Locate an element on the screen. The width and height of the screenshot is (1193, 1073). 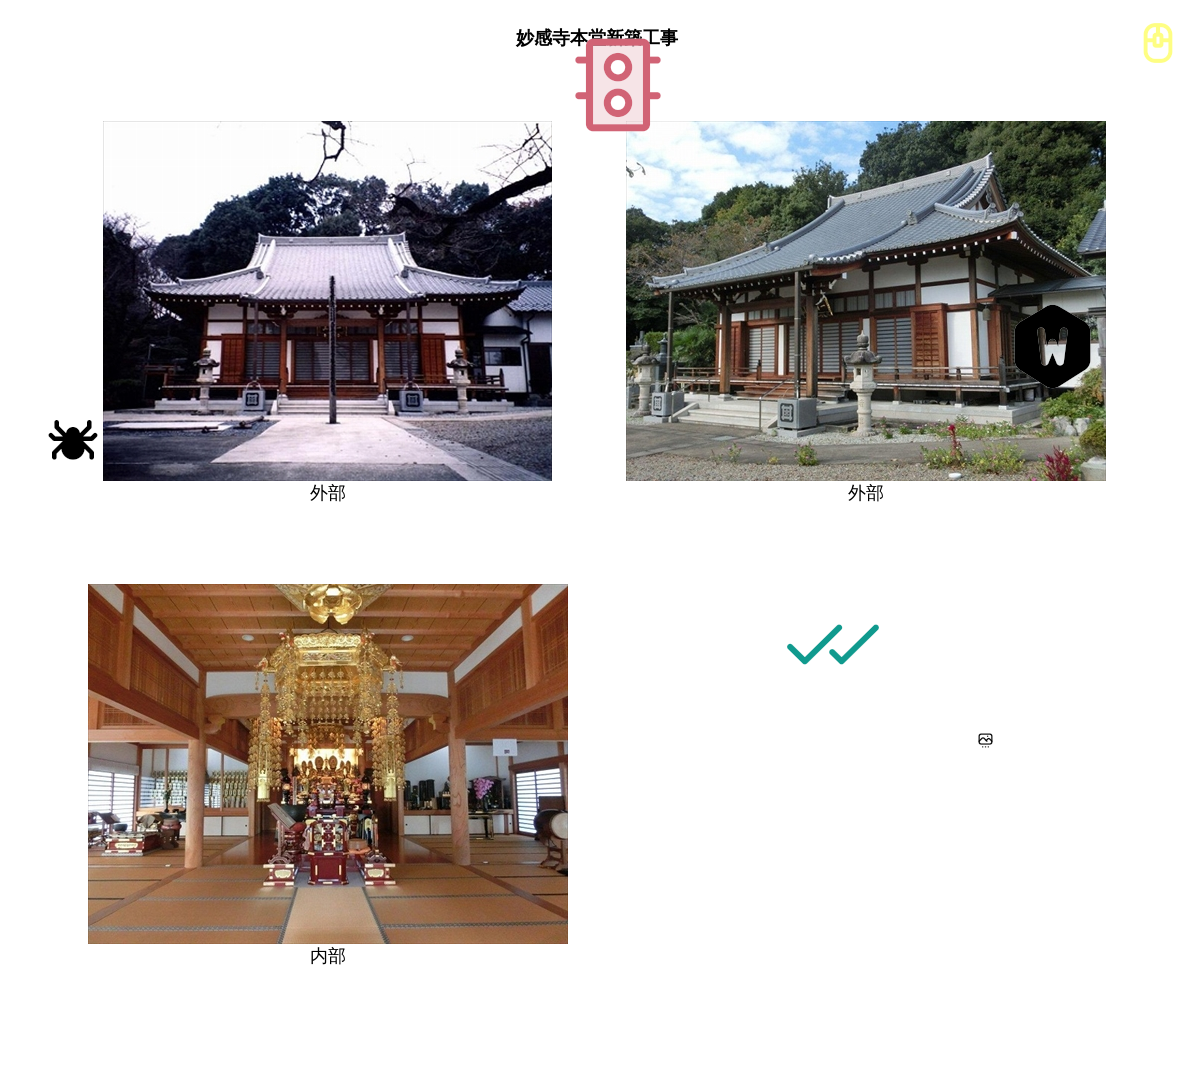
indicates a bug or error in the system is located at coordinates (73, 441).